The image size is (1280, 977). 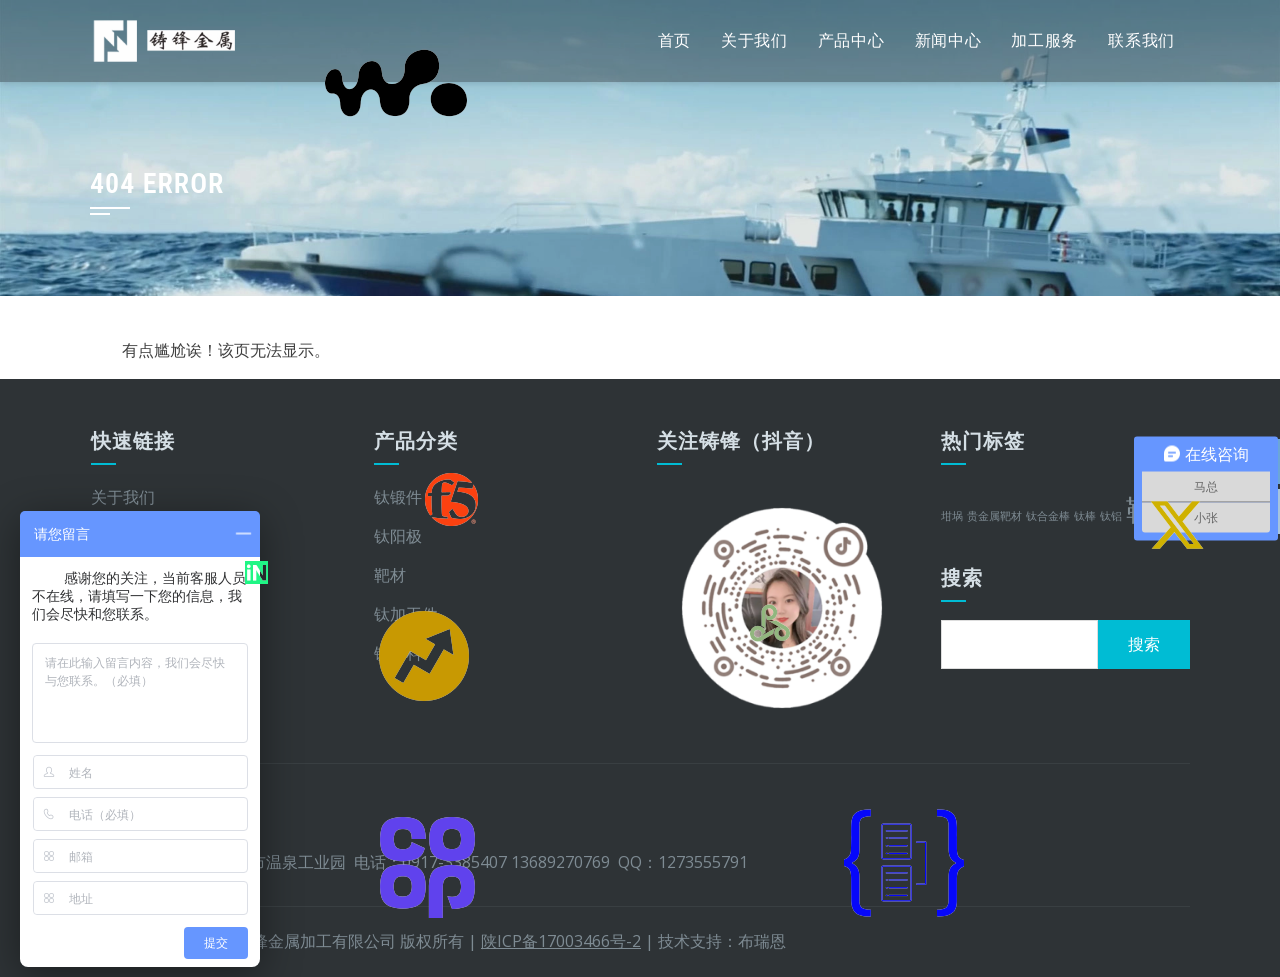 I want to click on access Google Dataproc cloud service, so click(x=770, y=623).